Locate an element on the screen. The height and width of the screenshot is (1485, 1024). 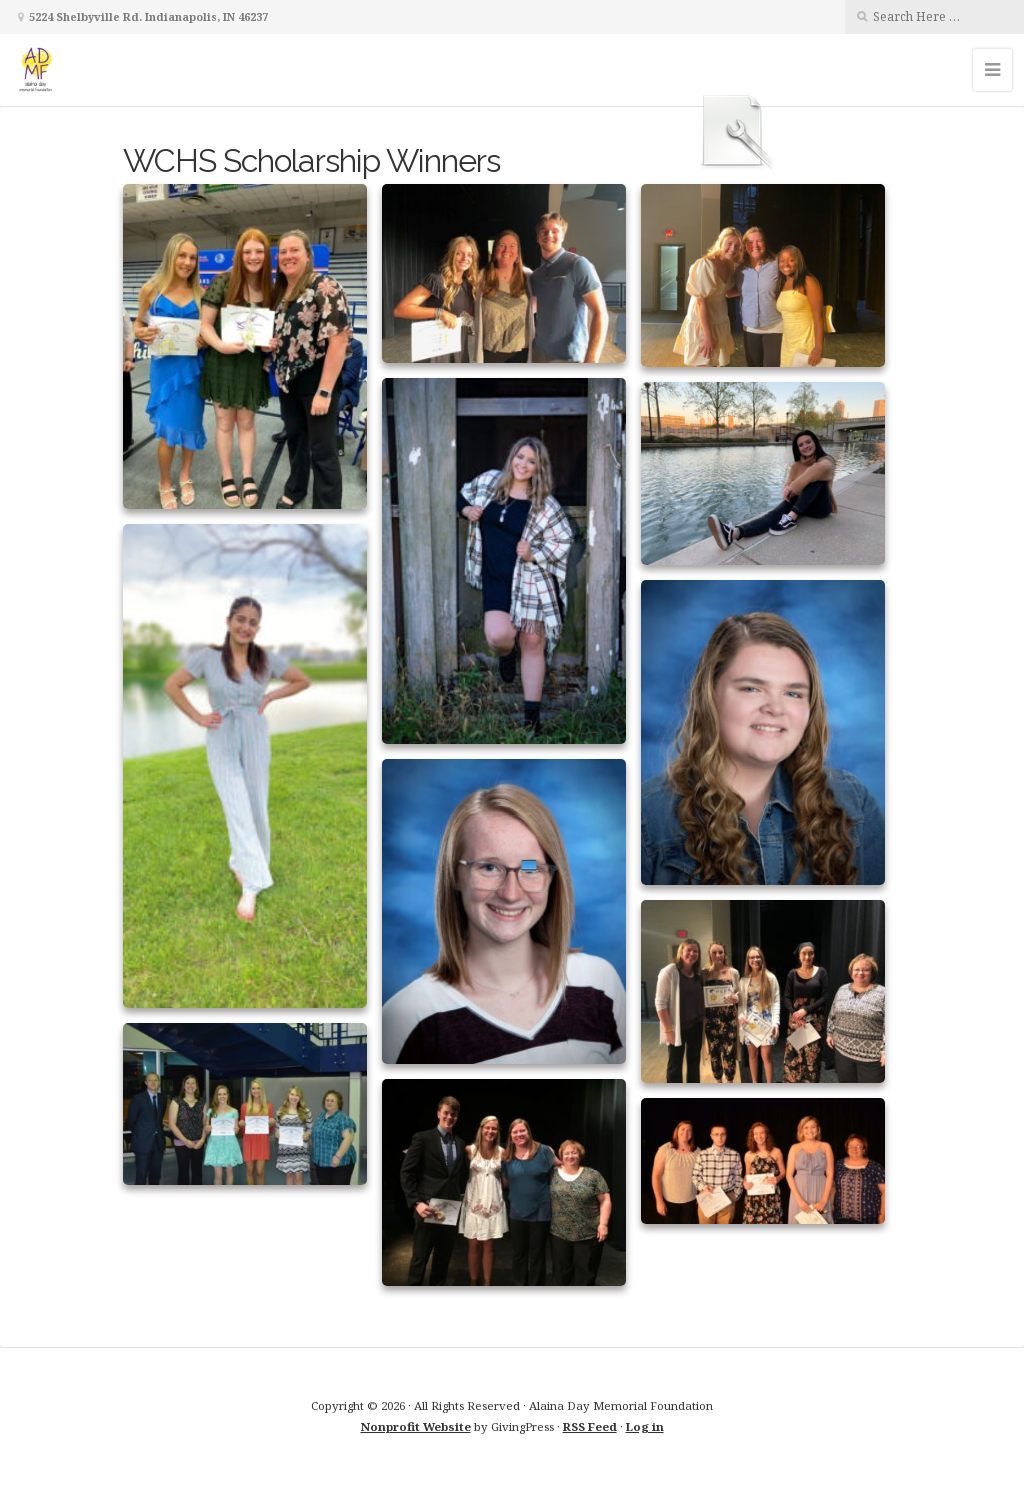
view or edit document properties is located at coordinates (738, 132).